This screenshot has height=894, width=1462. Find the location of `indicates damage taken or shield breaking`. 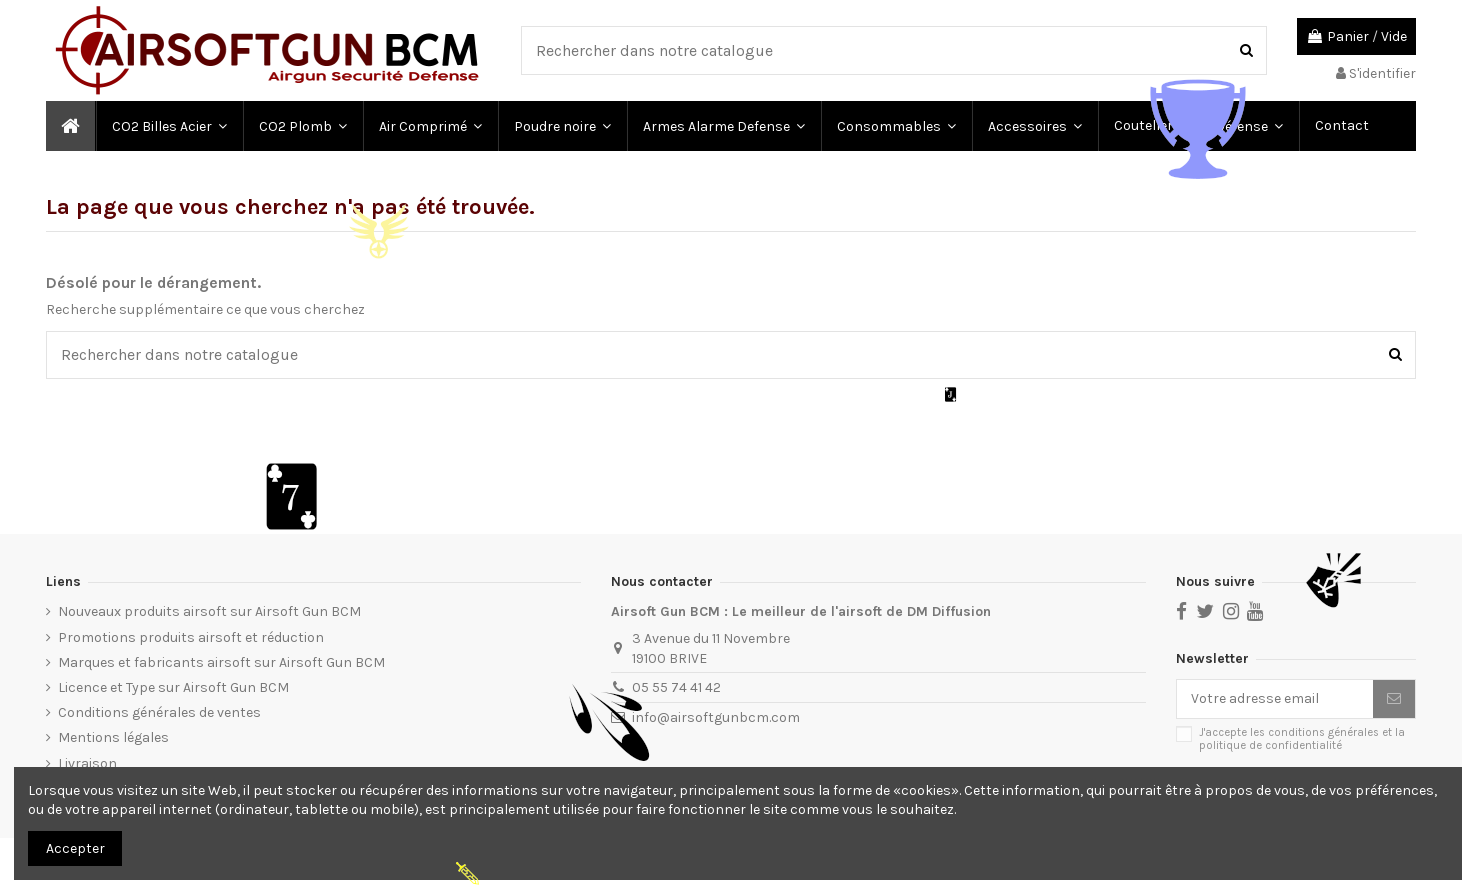

indicates damage taken or shield breaking is located at coordinates (1333, 580).